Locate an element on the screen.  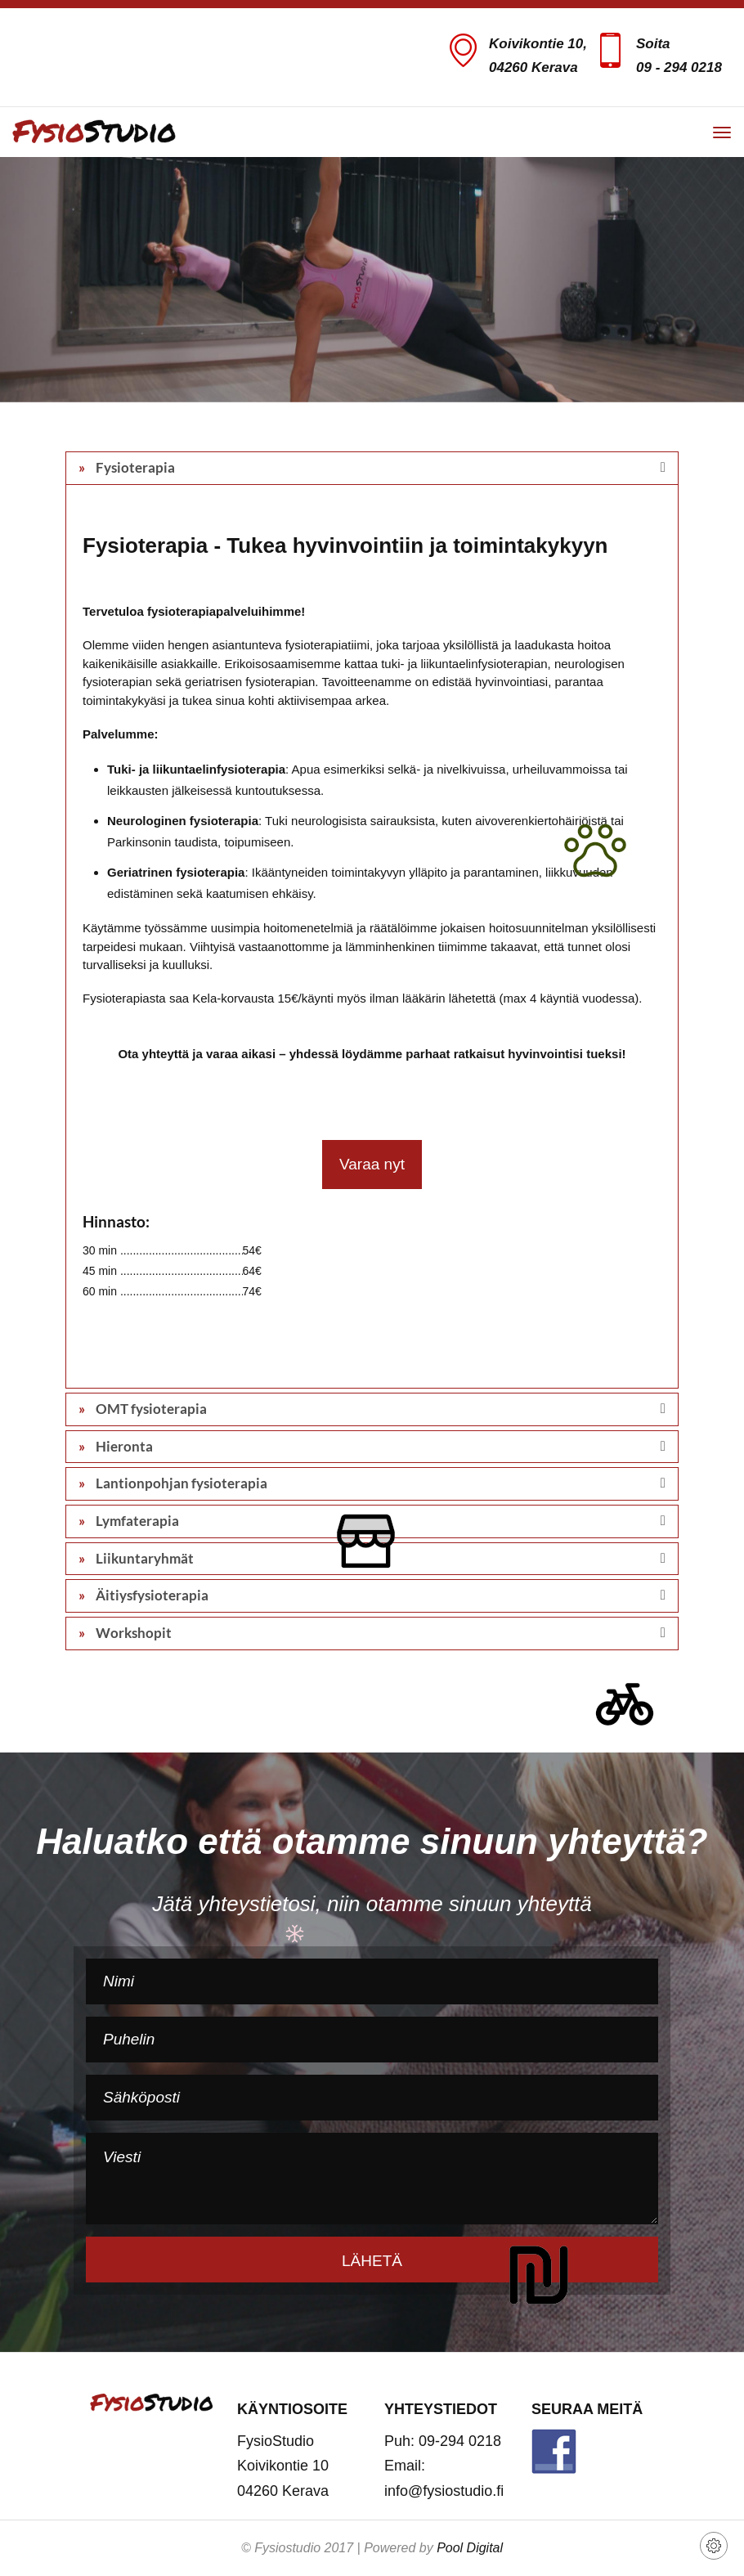
access bike rental or cycling options is located at coordinates (625, 1704).